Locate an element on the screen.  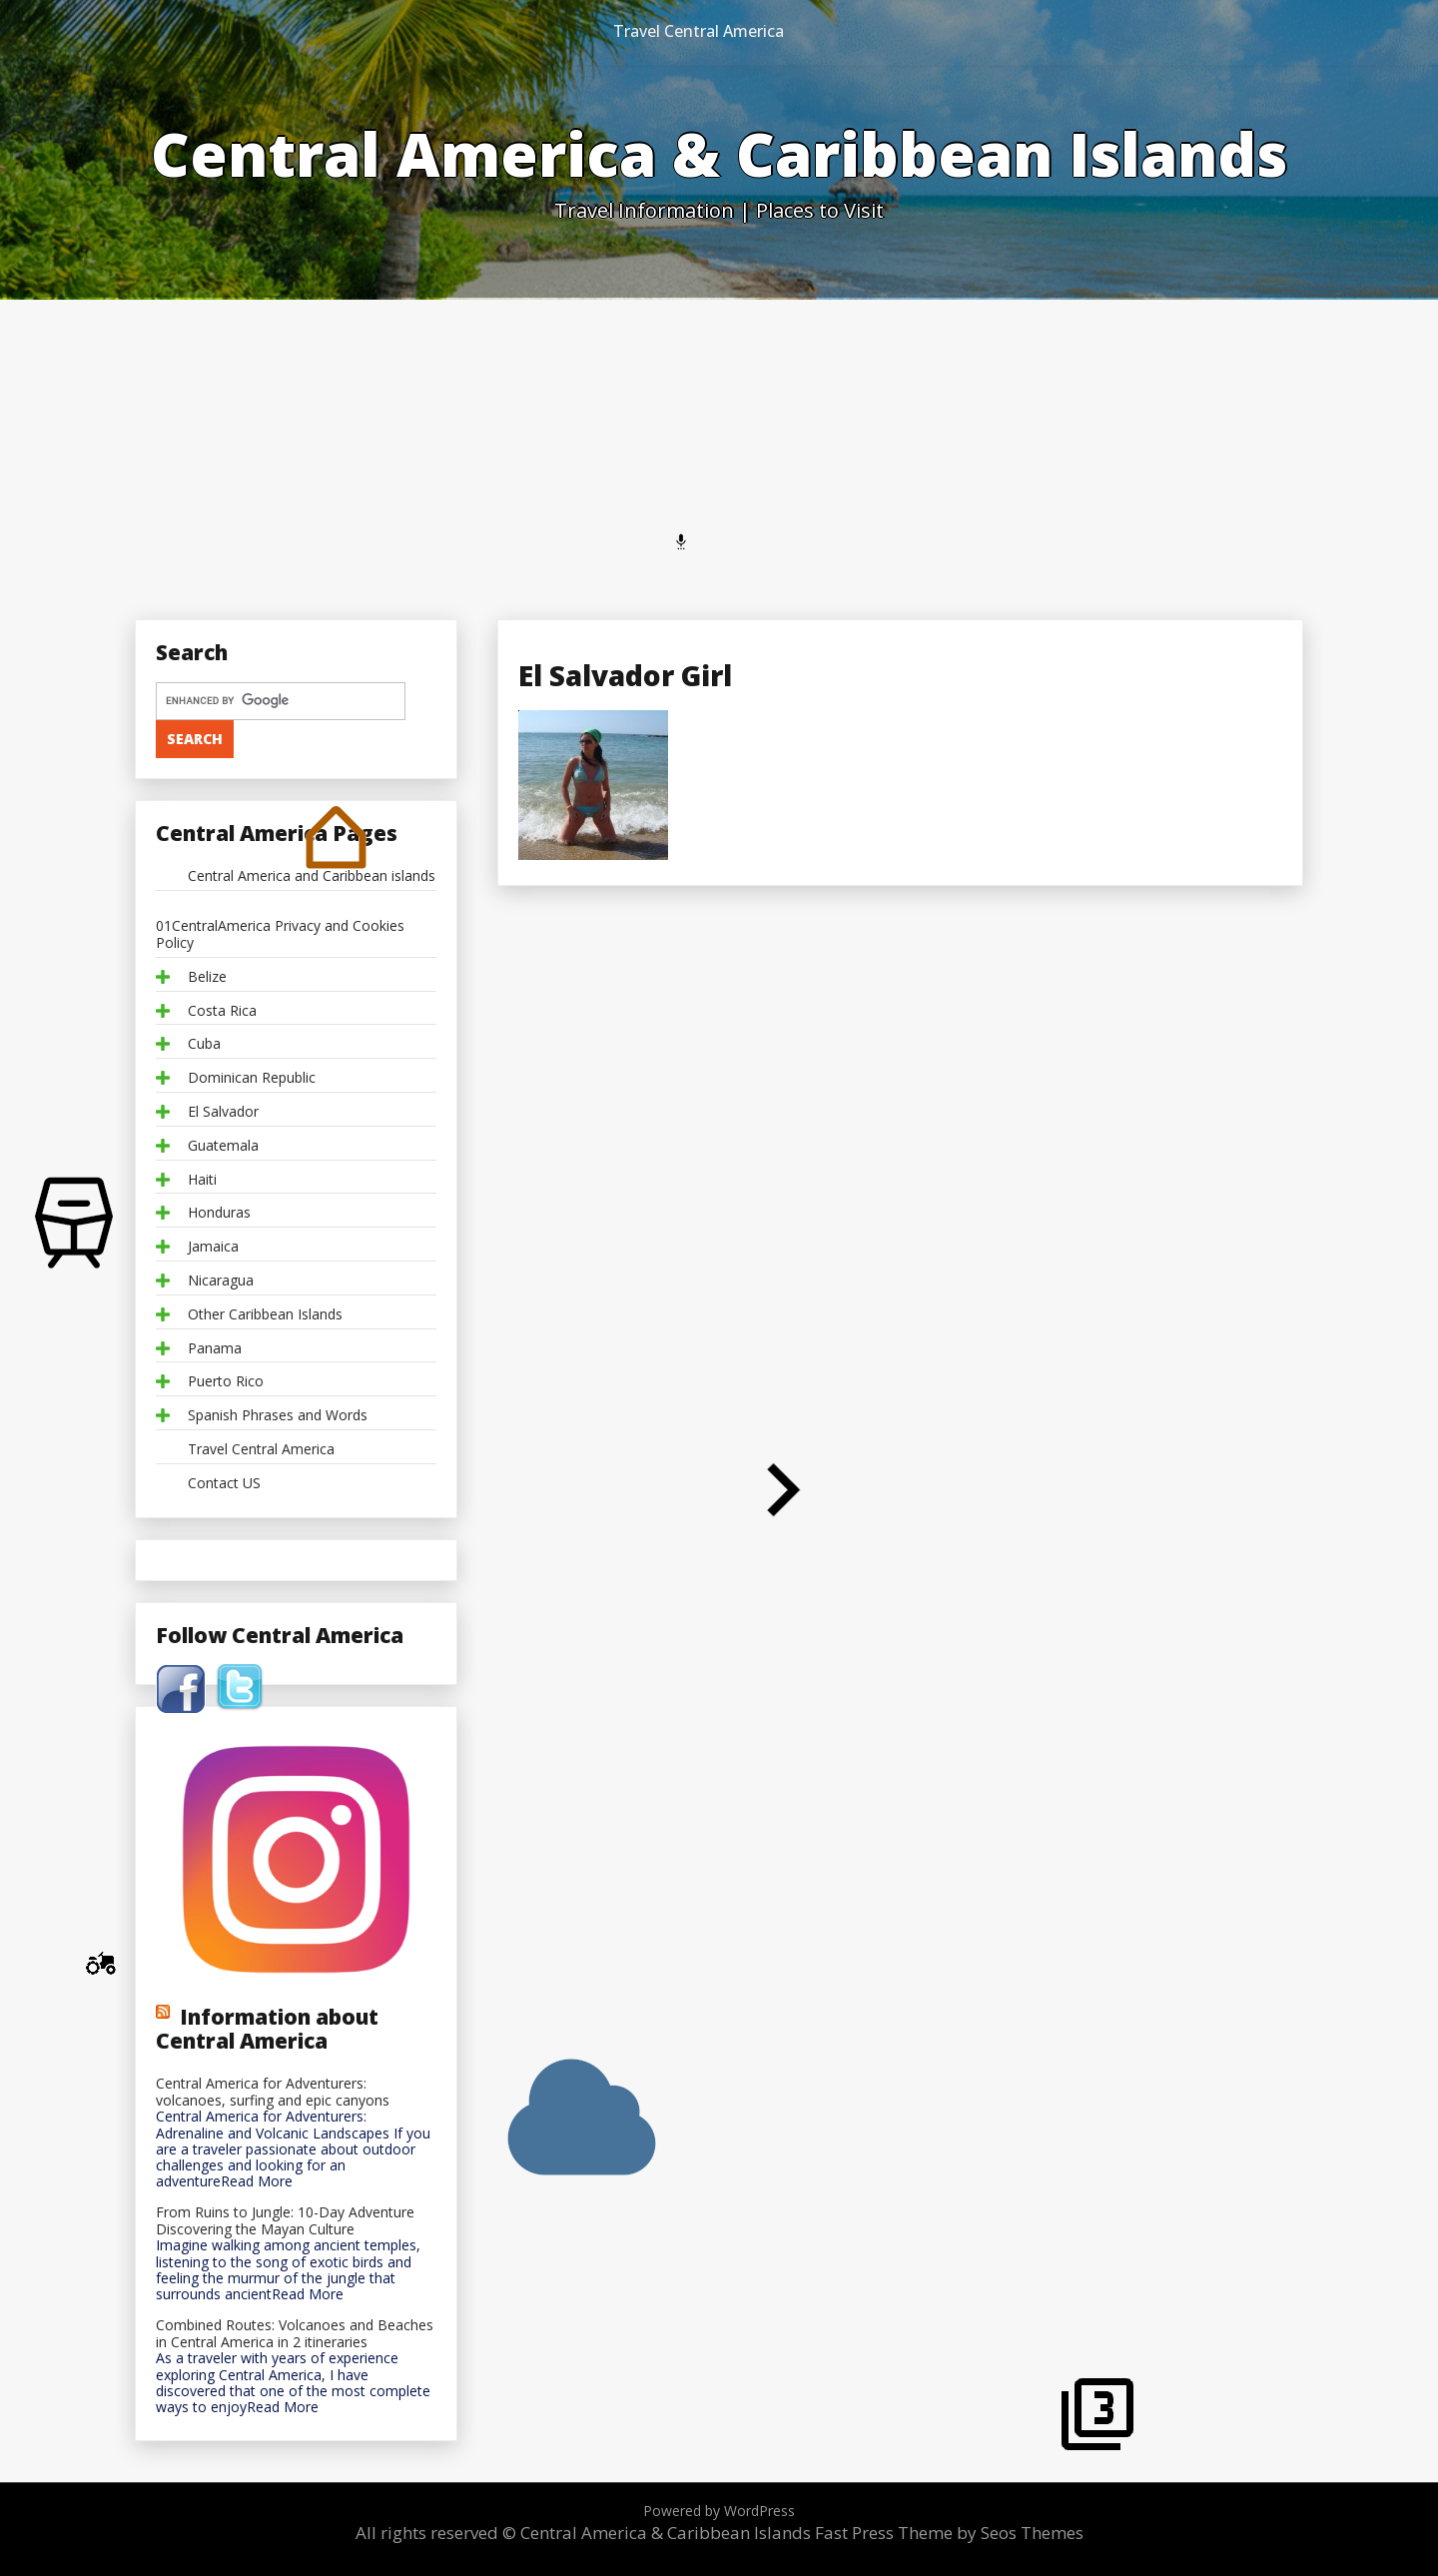
navigate to home screen is located at coordinates (336, 838).